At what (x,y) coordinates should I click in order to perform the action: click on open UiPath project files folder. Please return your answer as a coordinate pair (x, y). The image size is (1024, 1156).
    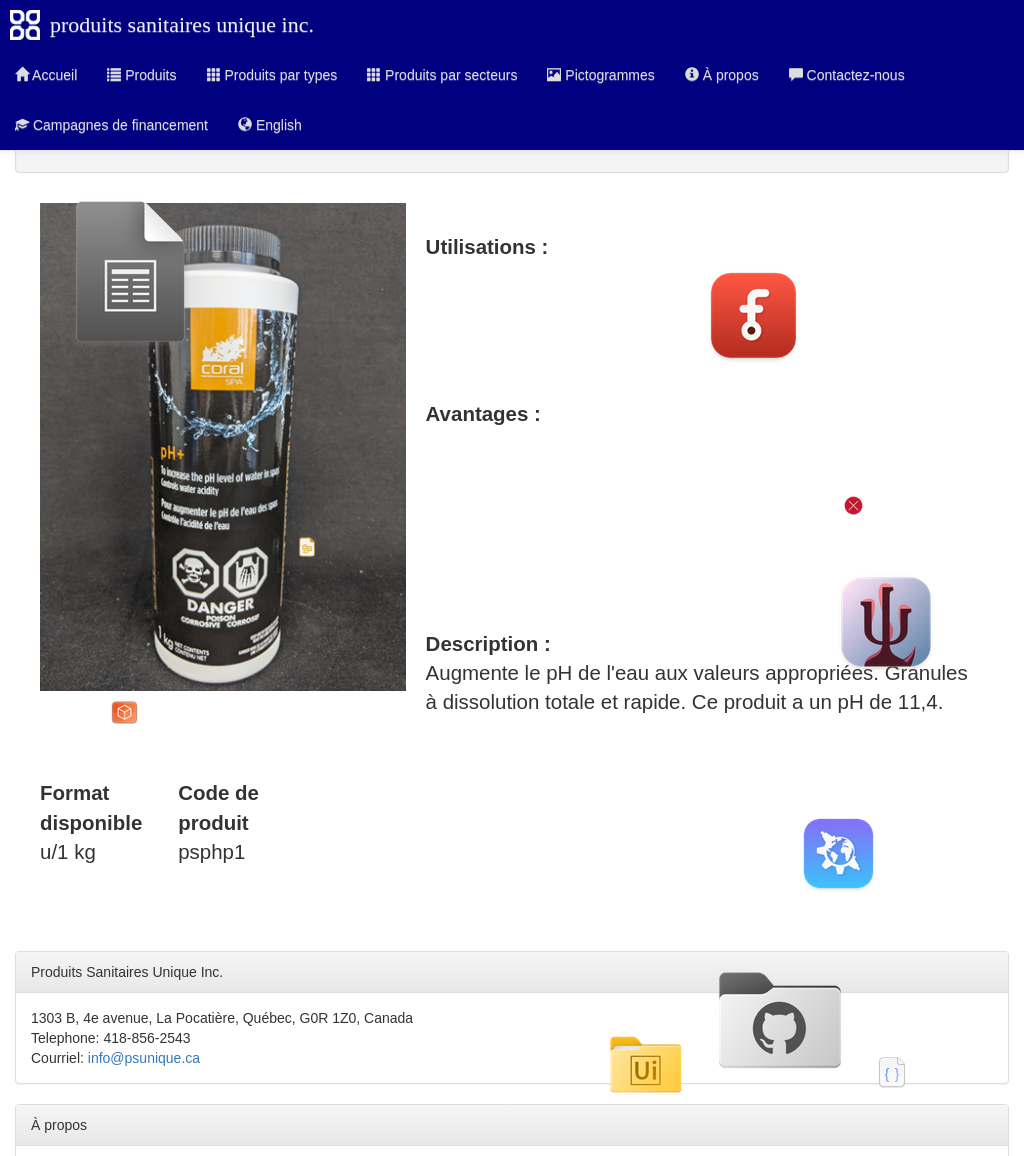
    Looking at the image, I should click on (645, 1066).